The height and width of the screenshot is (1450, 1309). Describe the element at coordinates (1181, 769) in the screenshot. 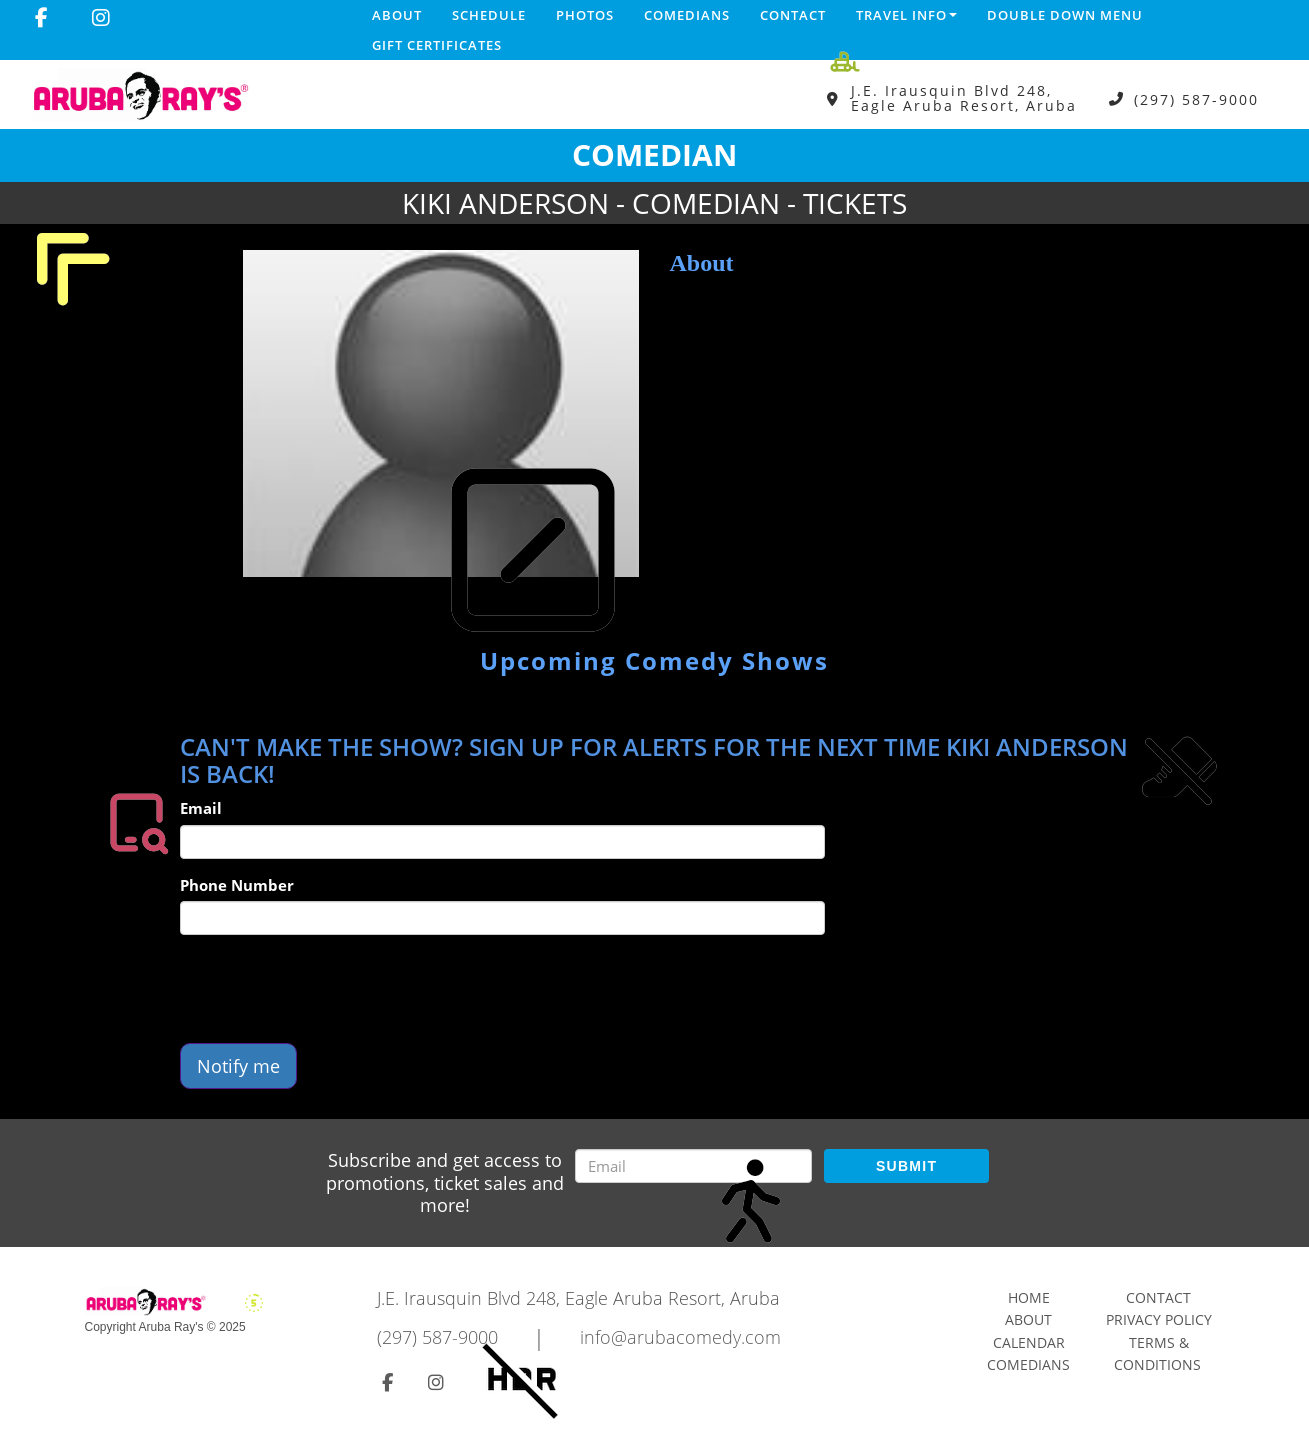

I see `indicates area where stepping is prohibited` at that location.